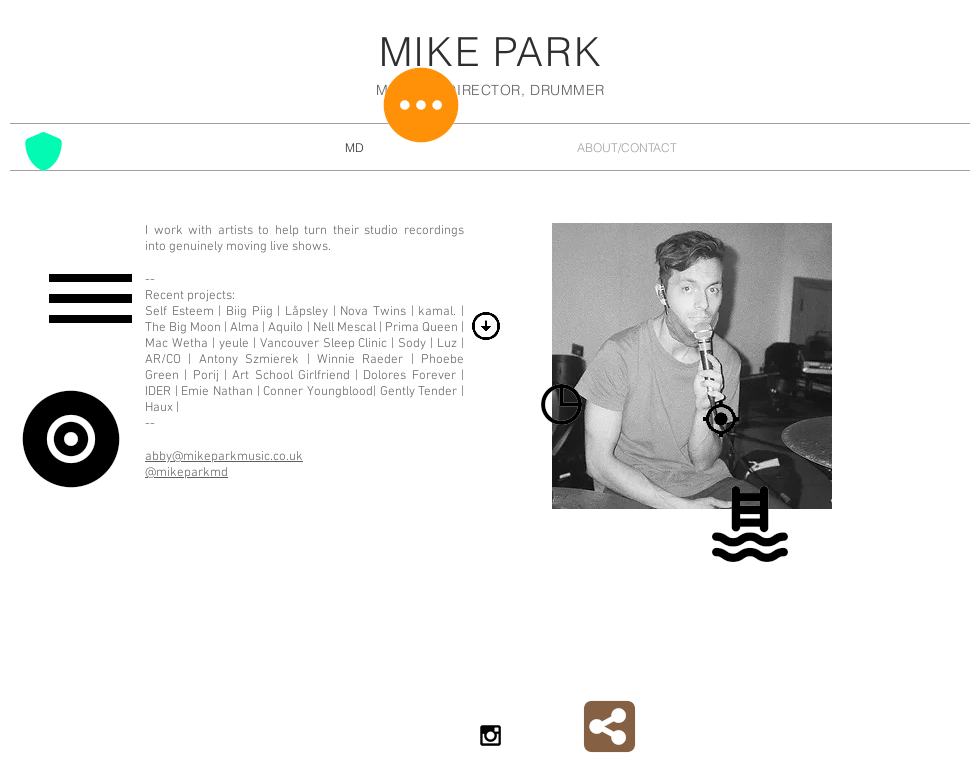 The width and height of the screenshot is (980, 767). Describe the element at coordinates (750, 524) in the screenshot. I see `indicates swimming pool amenity available` at that location.